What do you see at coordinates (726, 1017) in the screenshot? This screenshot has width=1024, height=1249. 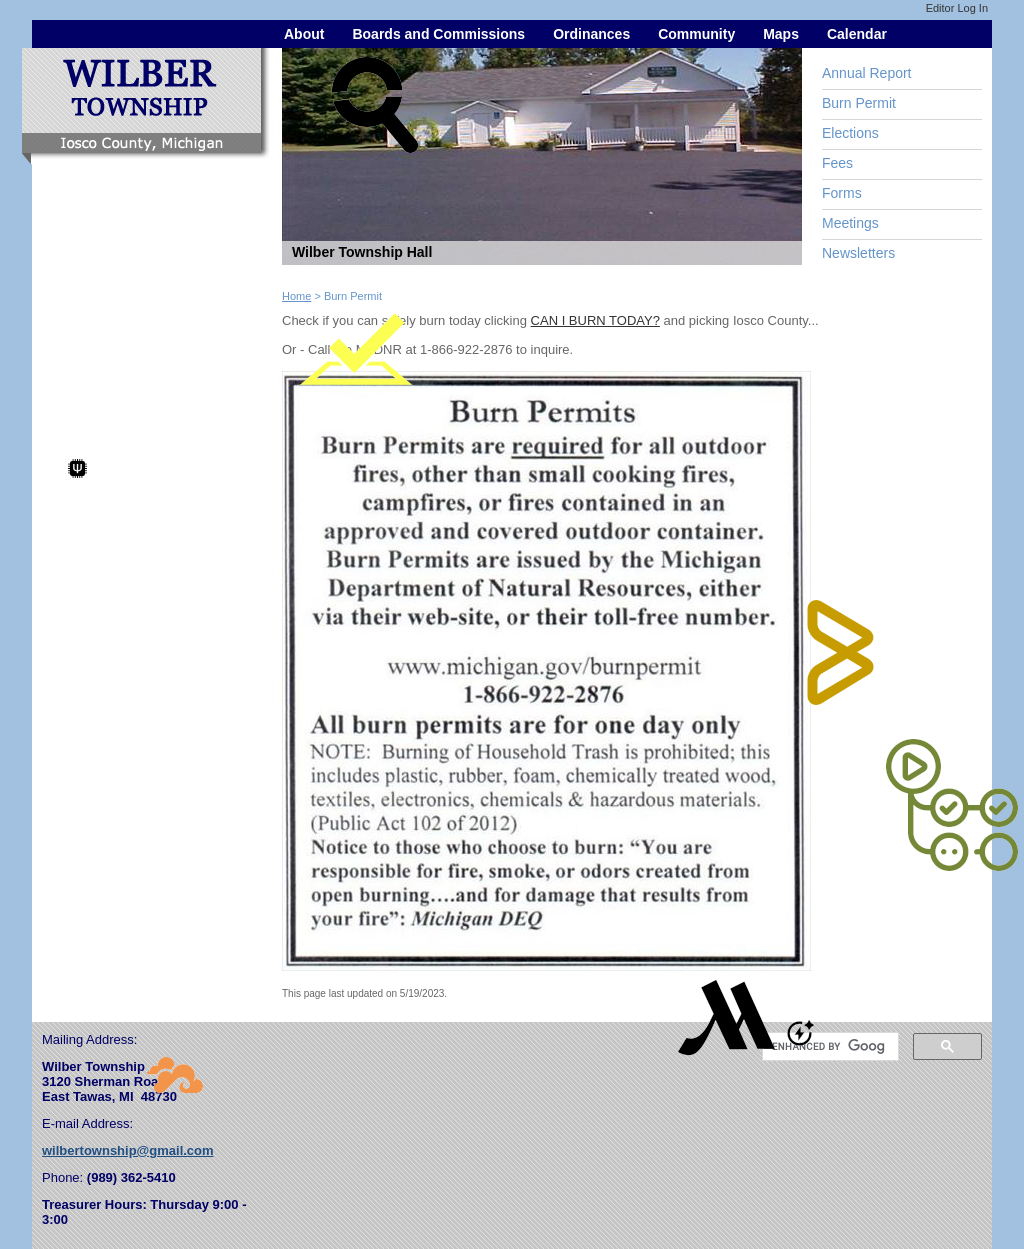 I see `open the Marriott hotel booking app` at bounding box center [726, 1017].